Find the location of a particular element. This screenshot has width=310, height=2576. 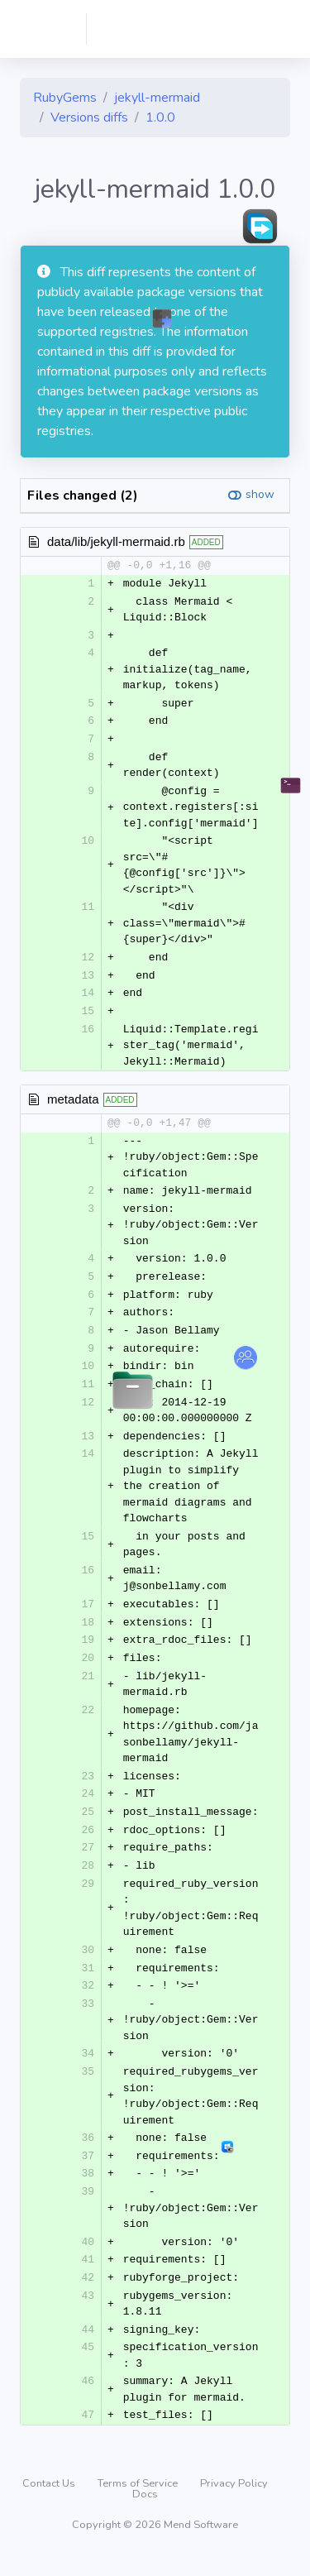

switch to a different user account is located at coordinates (246, 1357).